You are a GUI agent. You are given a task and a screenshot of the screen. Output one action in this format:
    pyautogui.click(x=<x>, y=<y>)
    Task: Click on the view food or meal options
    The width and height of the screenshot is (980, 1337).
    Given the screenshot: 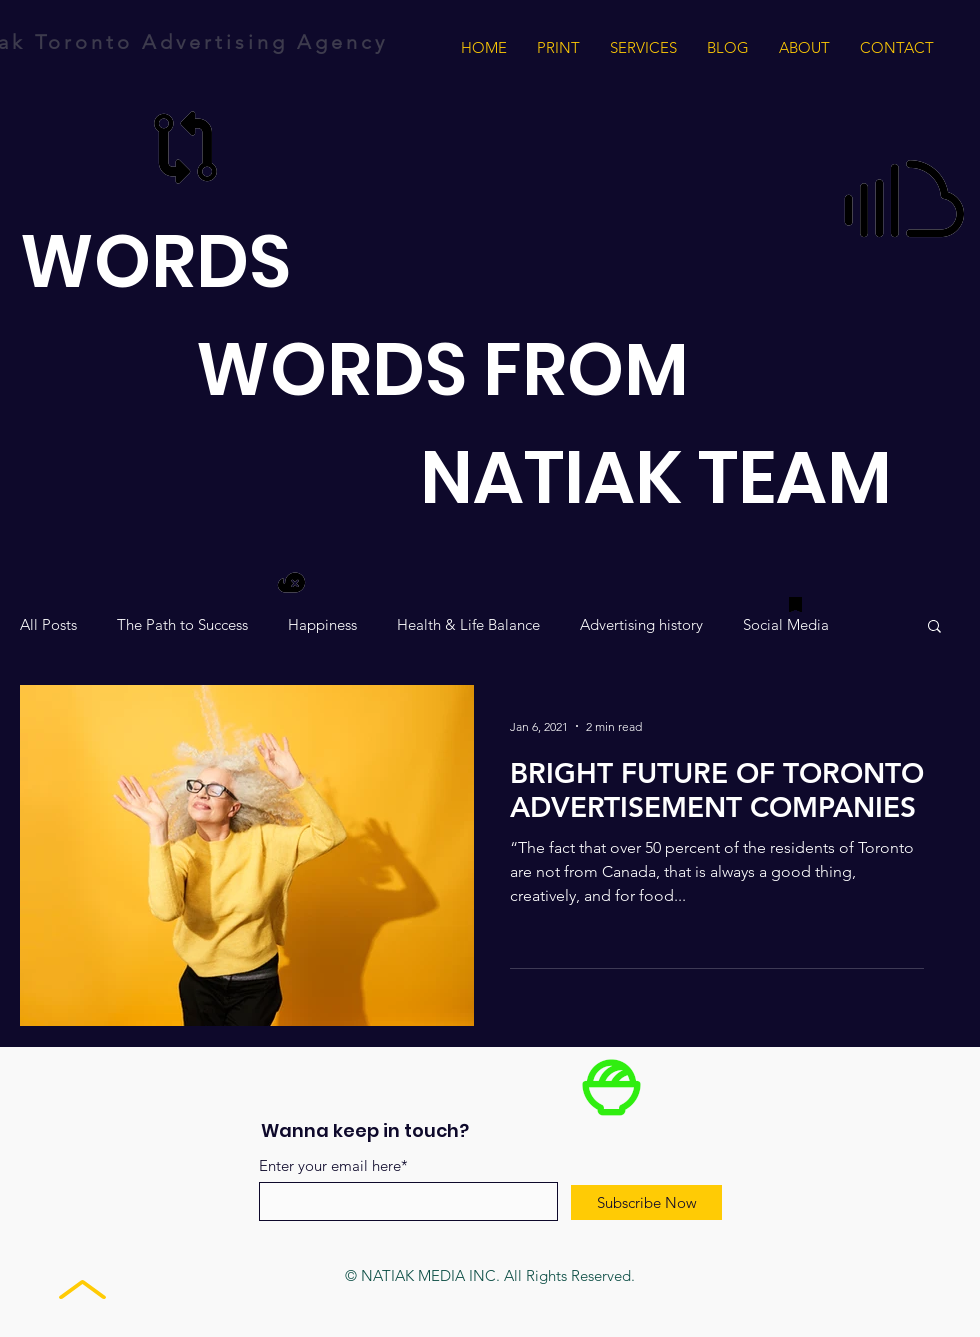 What is the action you would take?
    pyautogui.click(x=611, y=1088)
    